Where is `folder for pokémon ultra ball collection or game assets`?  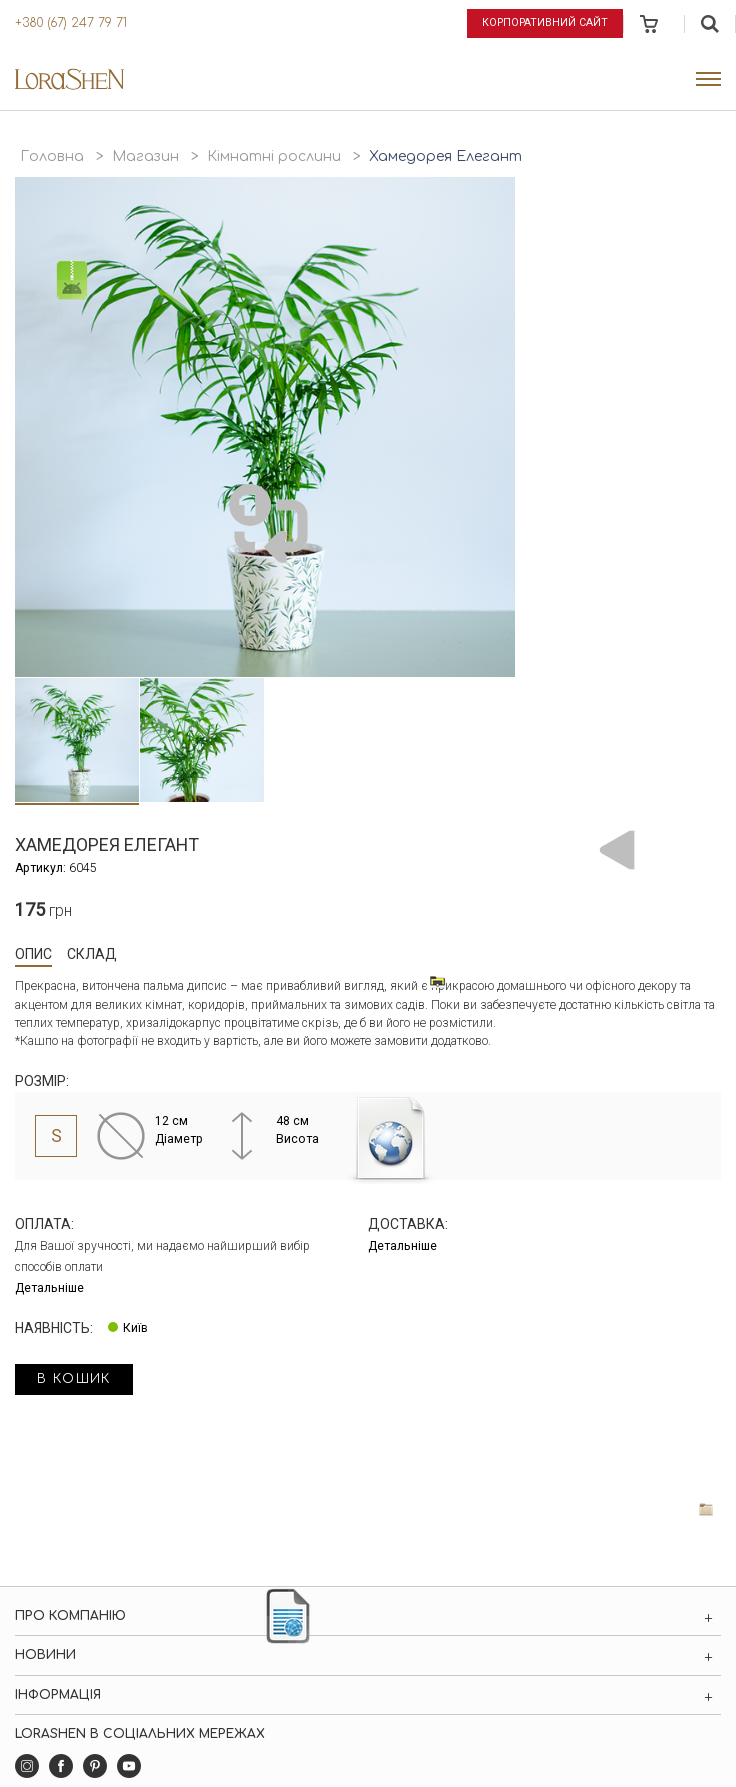
folder for pokémon ultra ball collection or game assets is located at coordinates (437, 982).